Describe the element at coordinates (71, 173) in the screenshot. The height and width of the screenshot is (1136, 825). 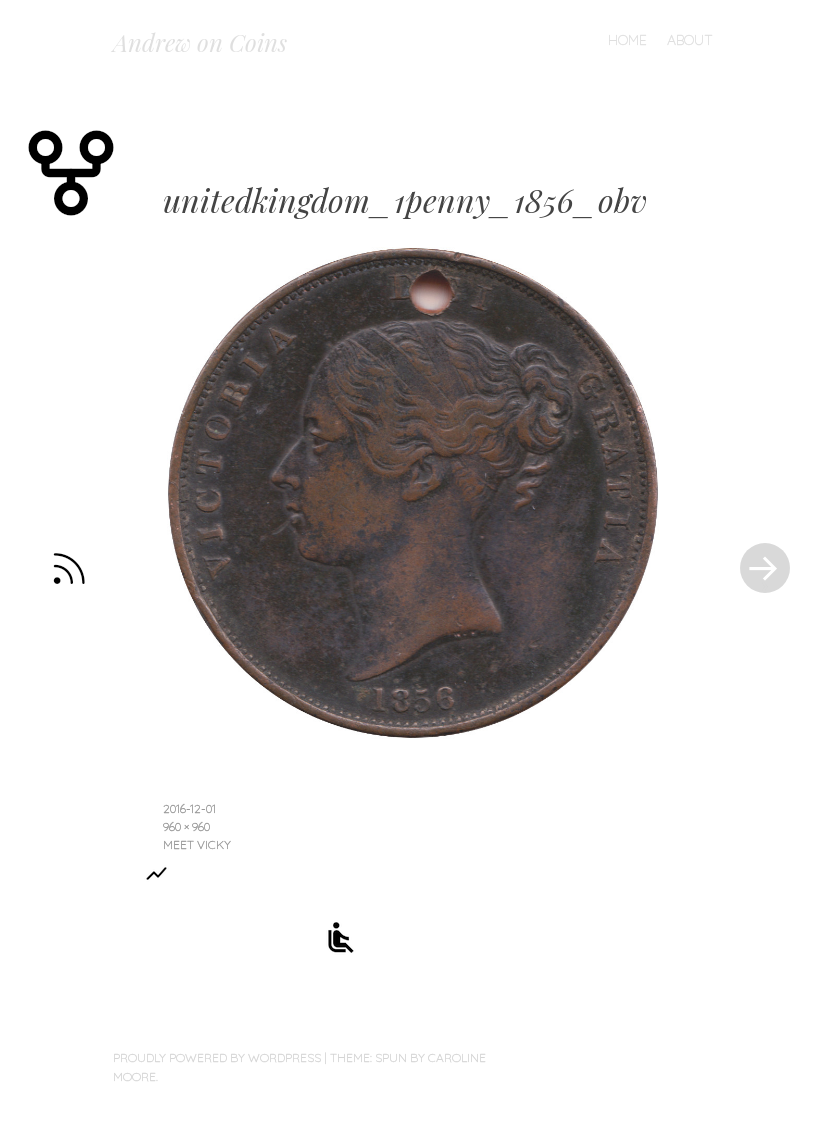
I see `fork a repository` at that location.